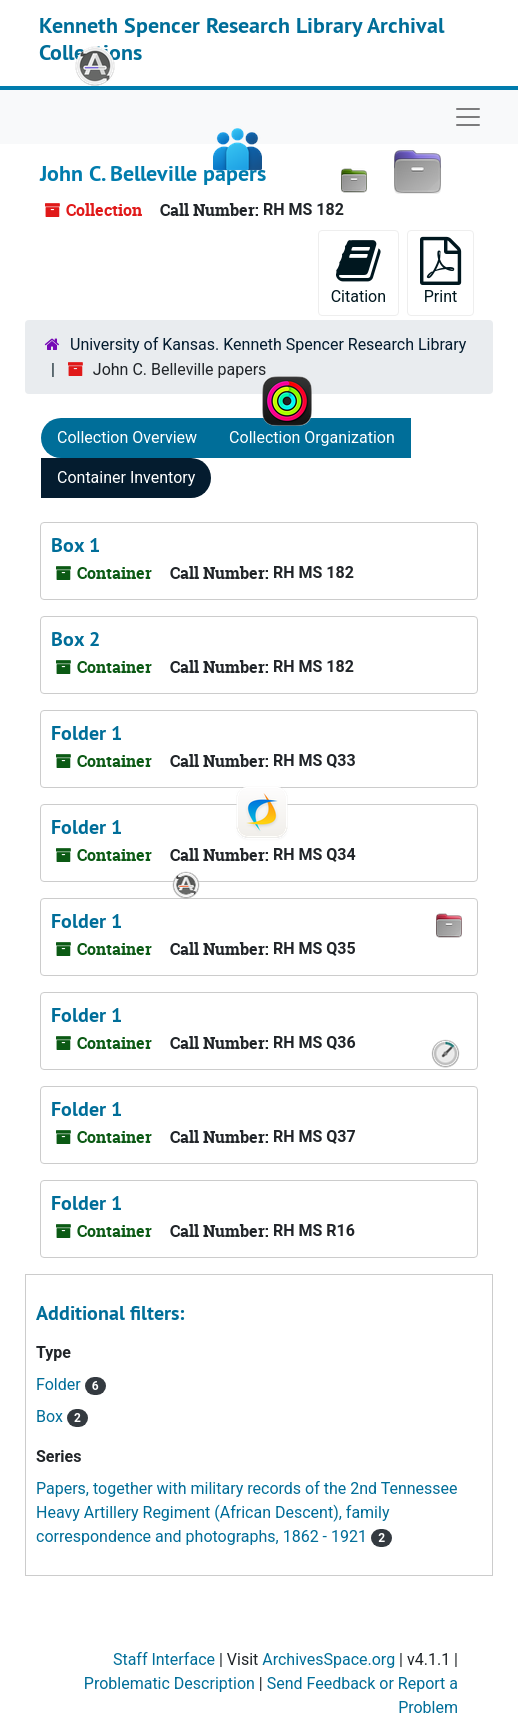 Image resolution: width=518 pixels, height=1736 pixels. Describe the element at coordinates (354, 180) in the screenshot. I see `open the file manager application` at that location.